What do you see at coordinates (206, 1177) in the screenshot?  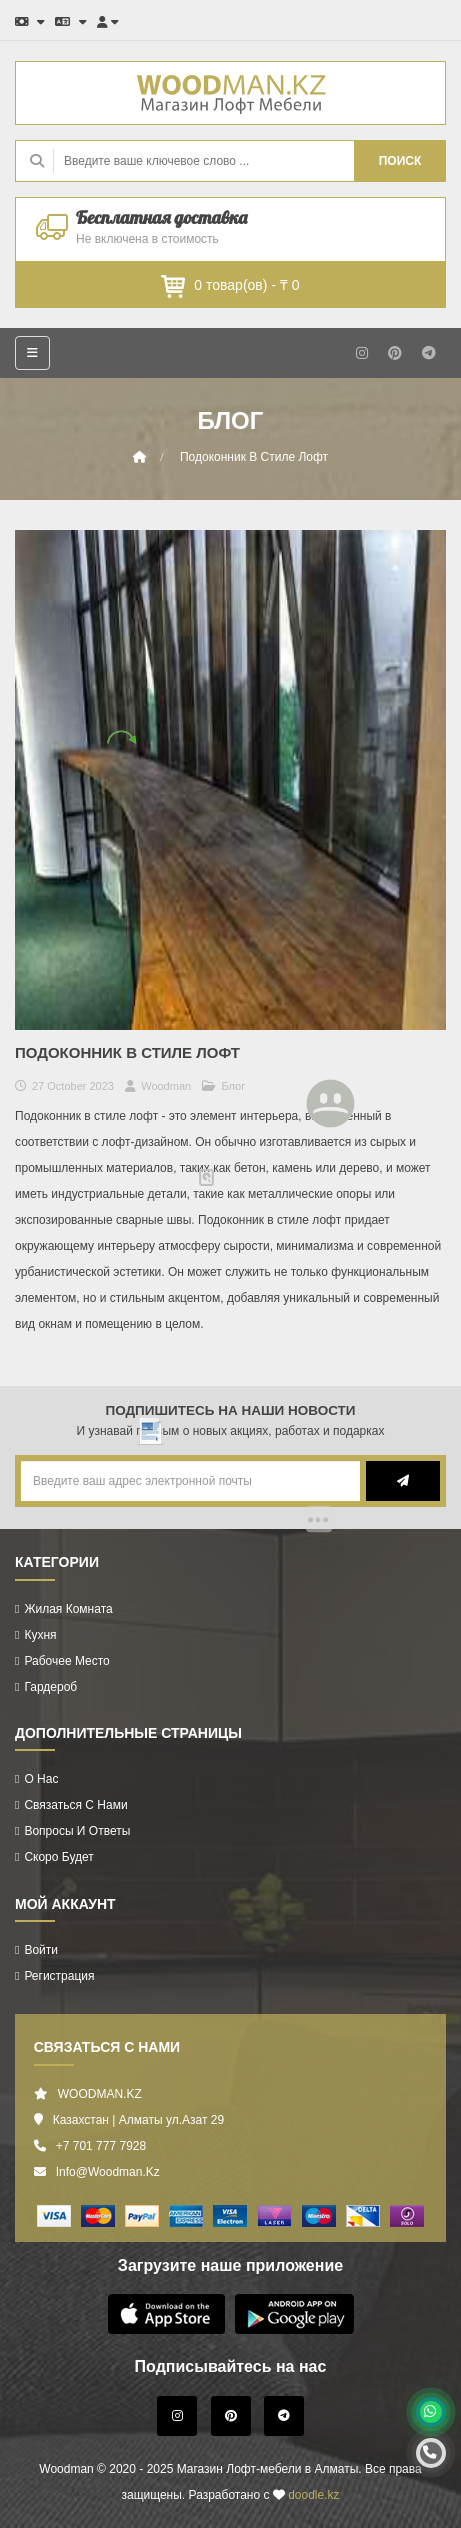 I see `access zip drive or removable media` at bounding box center [206, 1177].